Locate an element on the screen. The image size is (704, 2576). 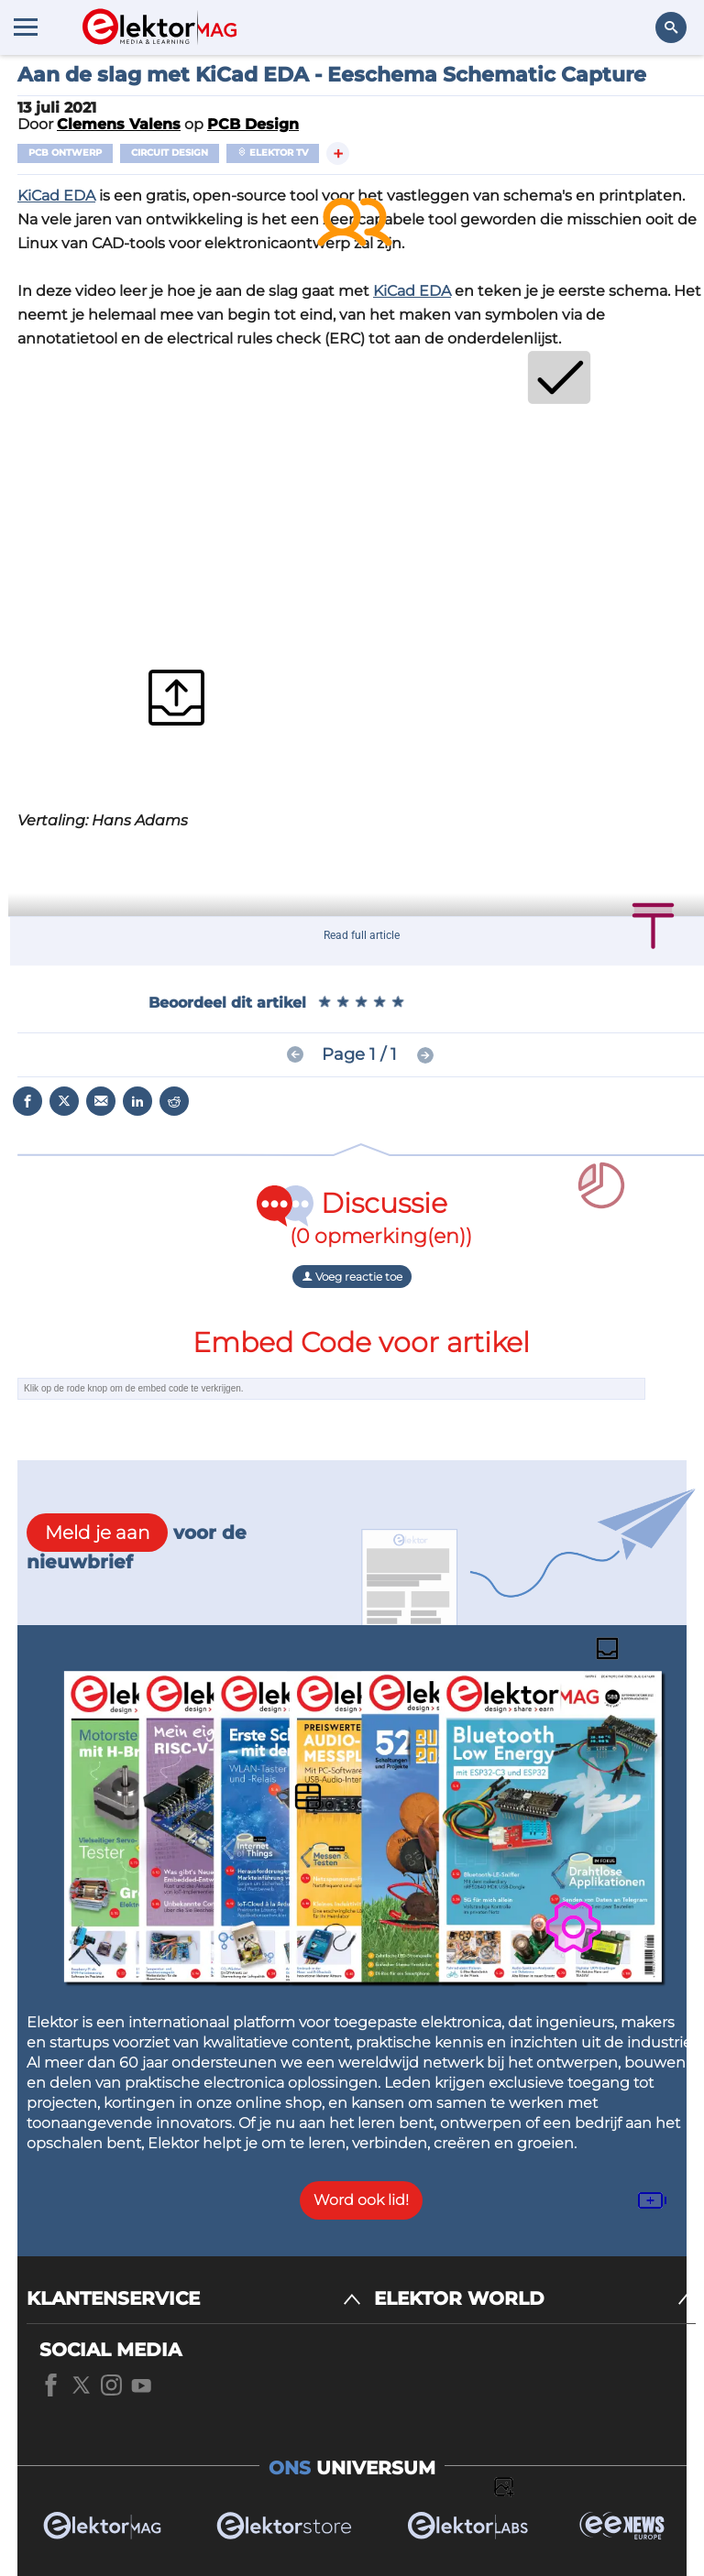
view all users or members is located at coordinates (355, 223).